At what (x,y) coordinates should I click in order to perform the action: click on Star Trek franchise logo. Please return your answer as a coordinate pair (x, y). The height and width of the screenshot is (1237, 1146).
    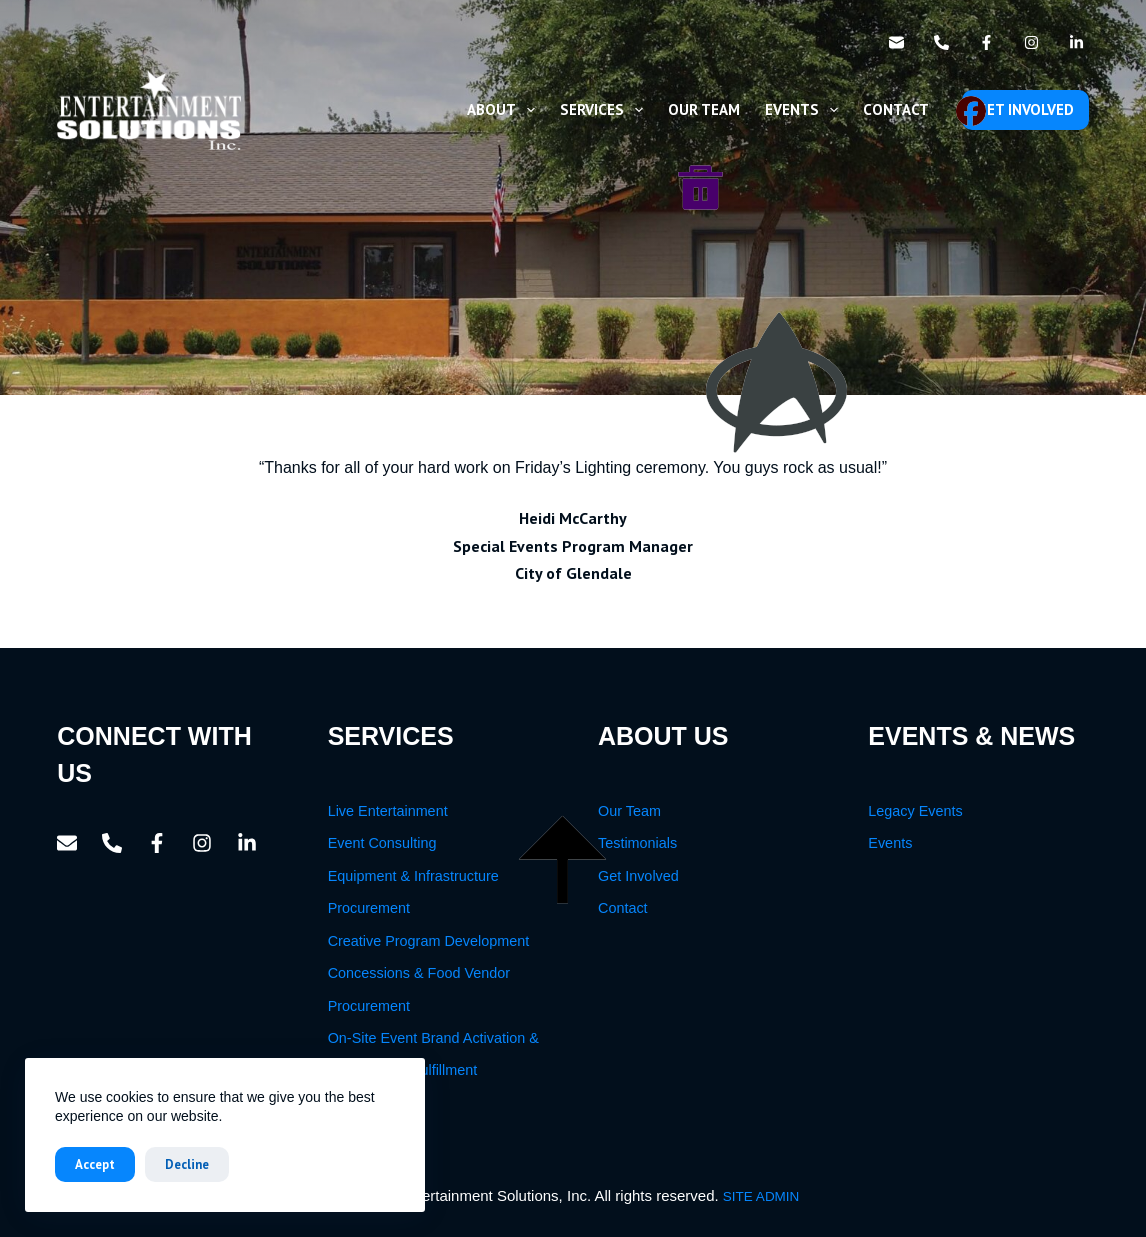
    Looking at the image, I should click on (776, 382).